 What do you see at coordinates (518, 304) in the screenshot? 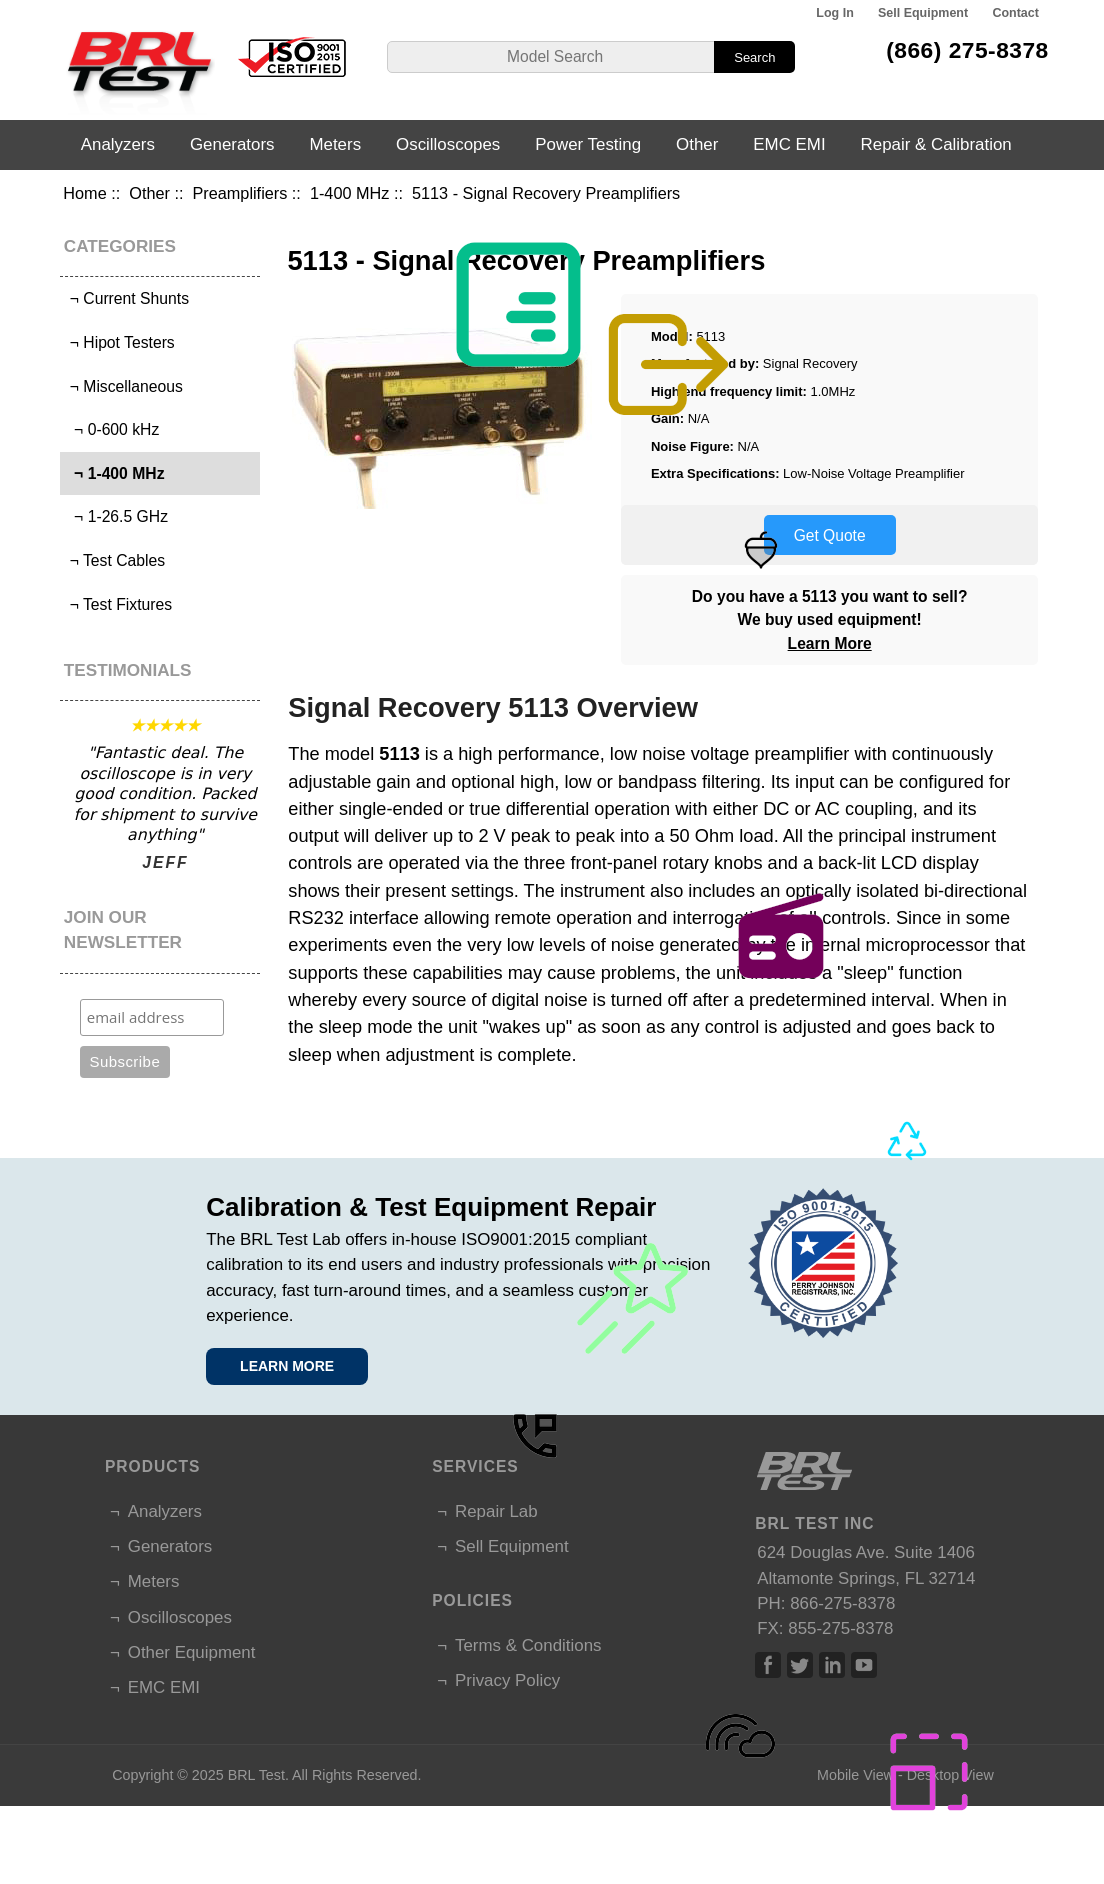
I see `align content to bottom-right of container` at bounding box center [518, 304].